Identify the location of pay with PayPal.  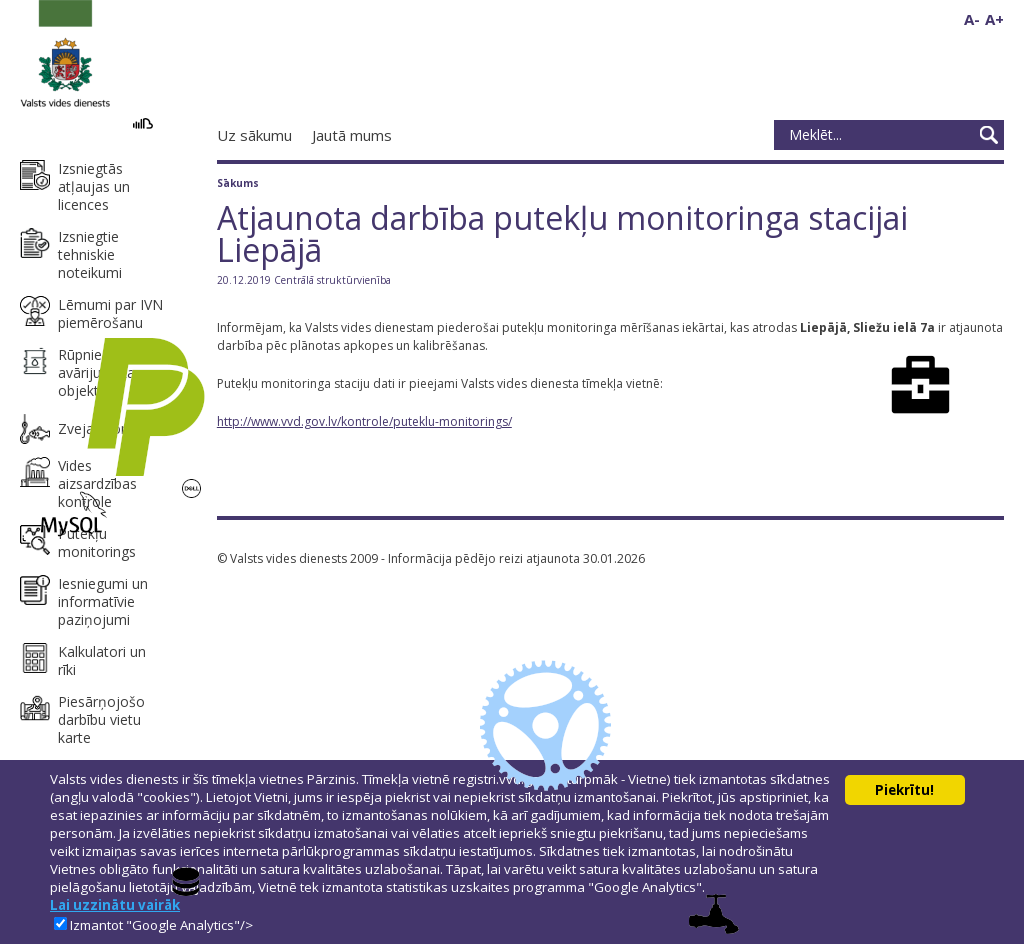
(146, 407).